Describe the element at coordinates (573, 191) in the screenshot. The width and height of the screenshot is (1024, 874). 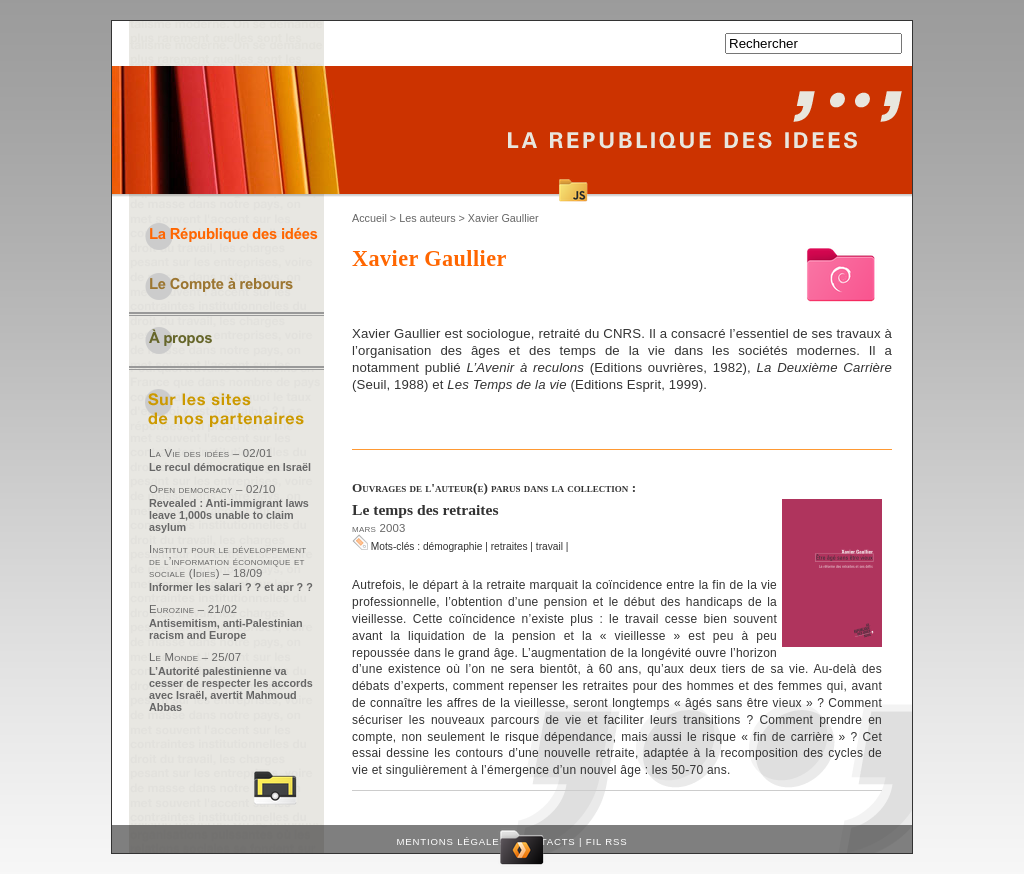
I see `open javascript project folder` at that location.